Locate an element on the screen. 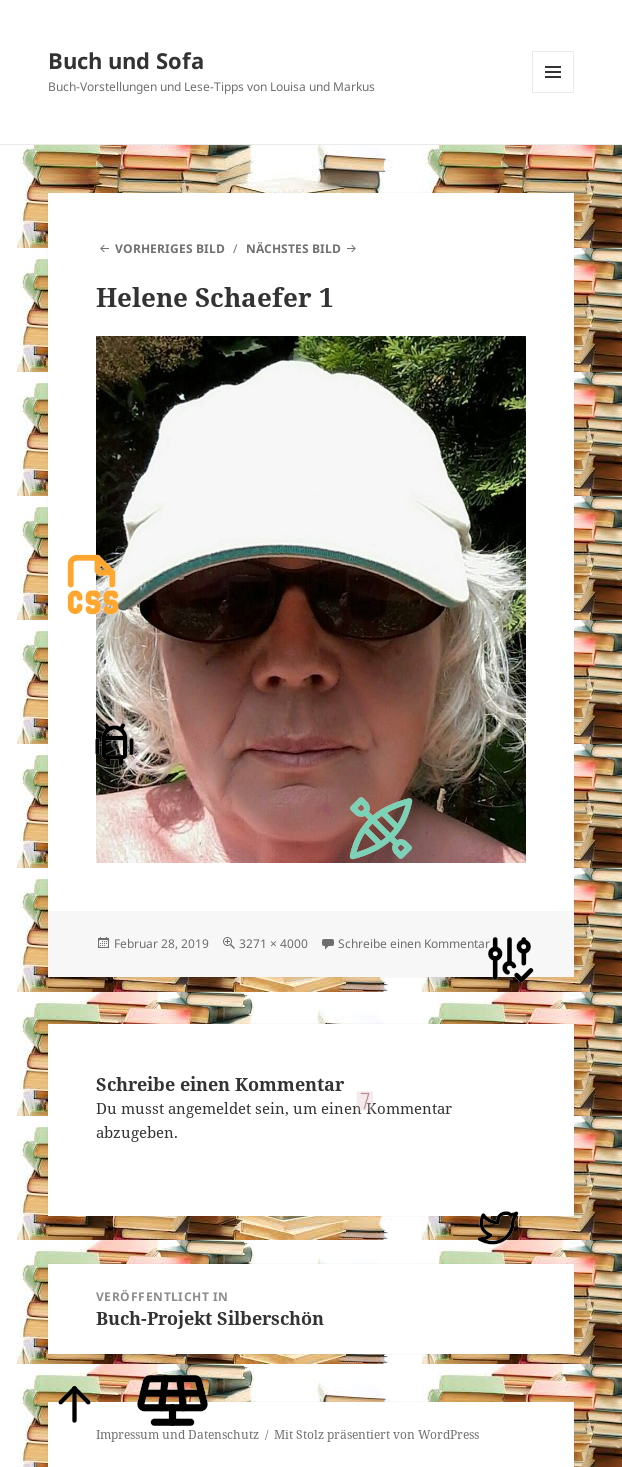  view solar energy or panel settings is located at coordinates (172, 1400).